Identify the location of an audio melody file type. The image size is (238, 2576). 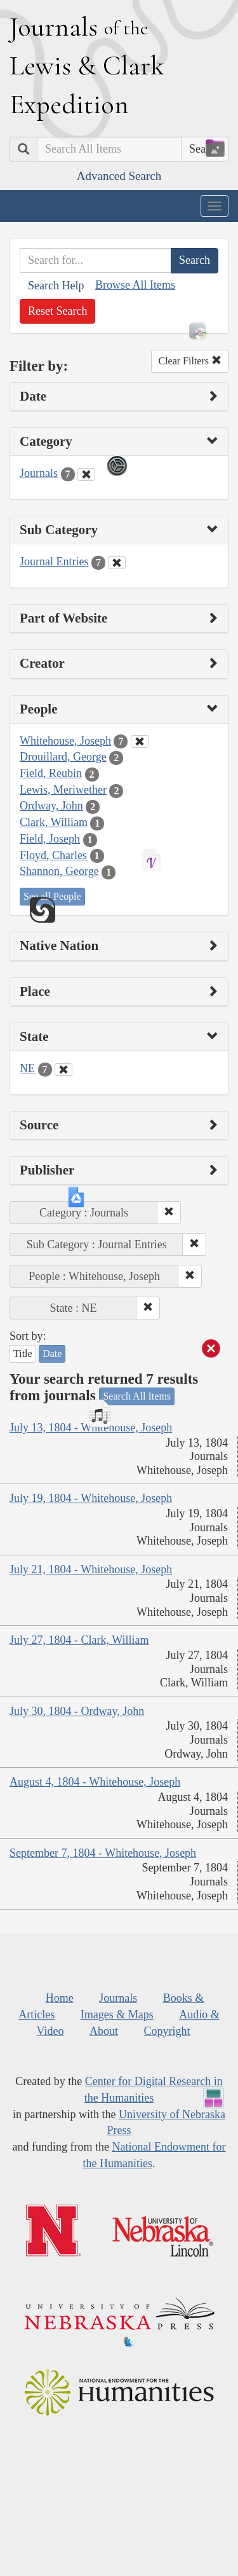
(100, 1413).